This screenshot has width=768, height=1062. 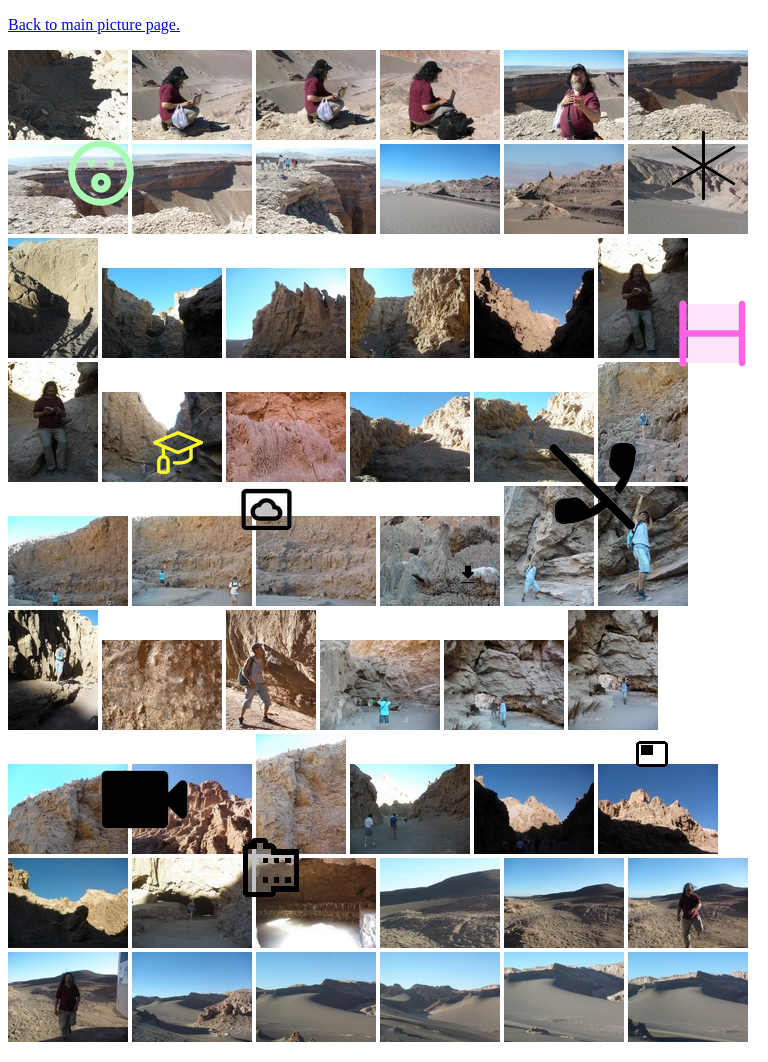 What do you see at coordinates (703, 165) in the screenshot?
I see `indicates a required field in a form` at bounding box center [703, 165].